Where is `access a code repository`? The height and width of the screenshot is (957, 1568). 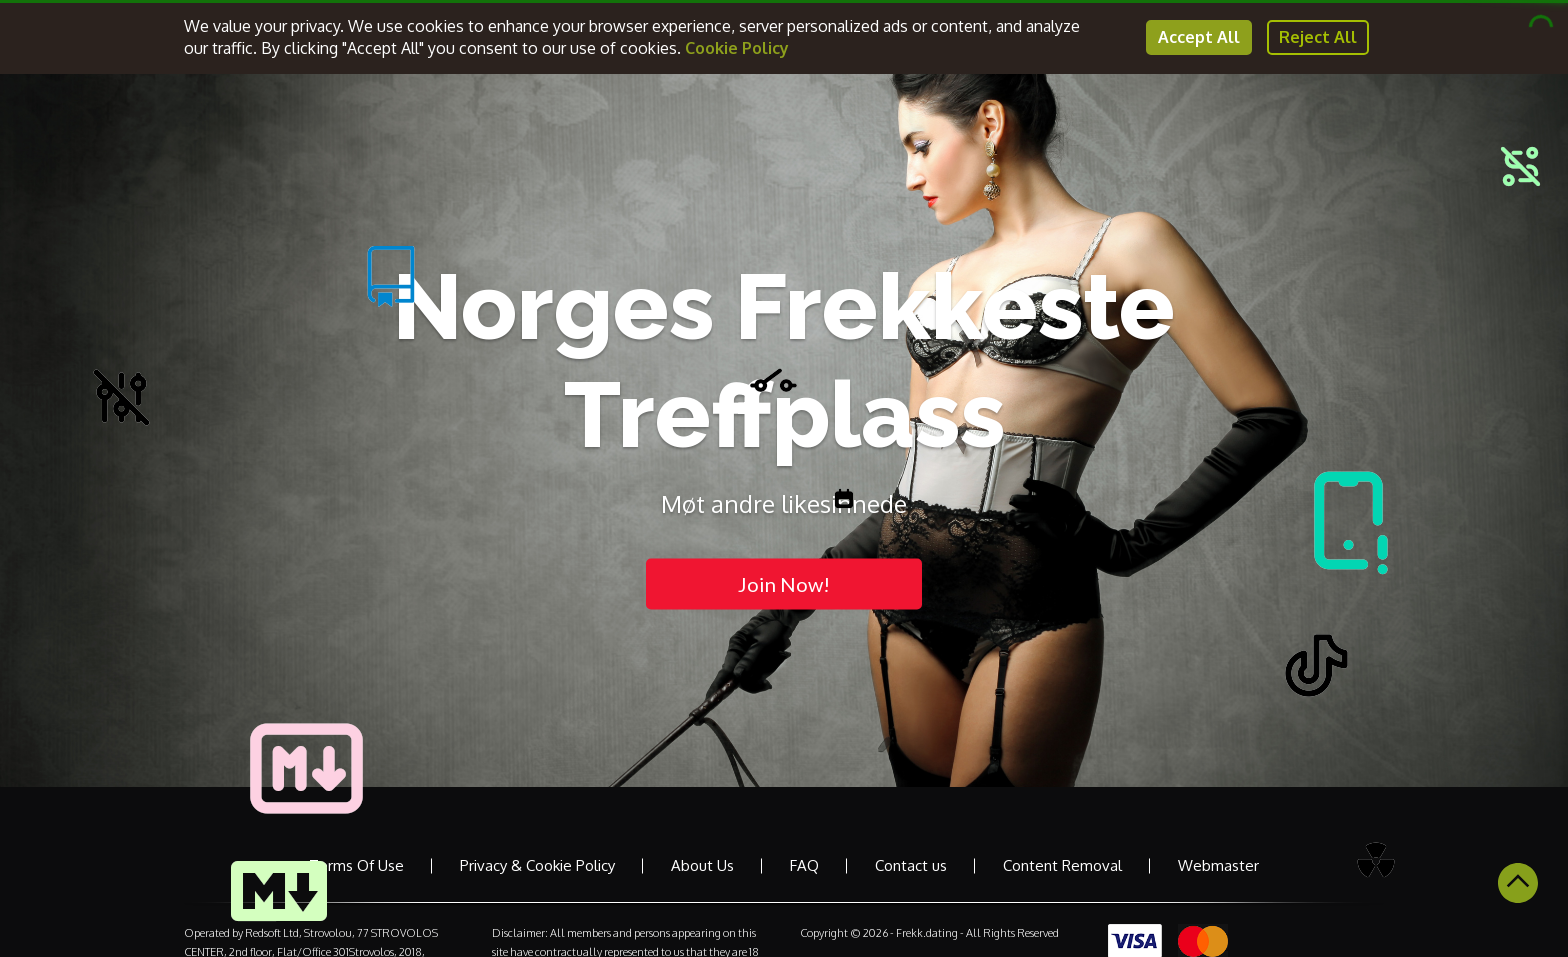
access a code repository is located at coordinates (391, 277).